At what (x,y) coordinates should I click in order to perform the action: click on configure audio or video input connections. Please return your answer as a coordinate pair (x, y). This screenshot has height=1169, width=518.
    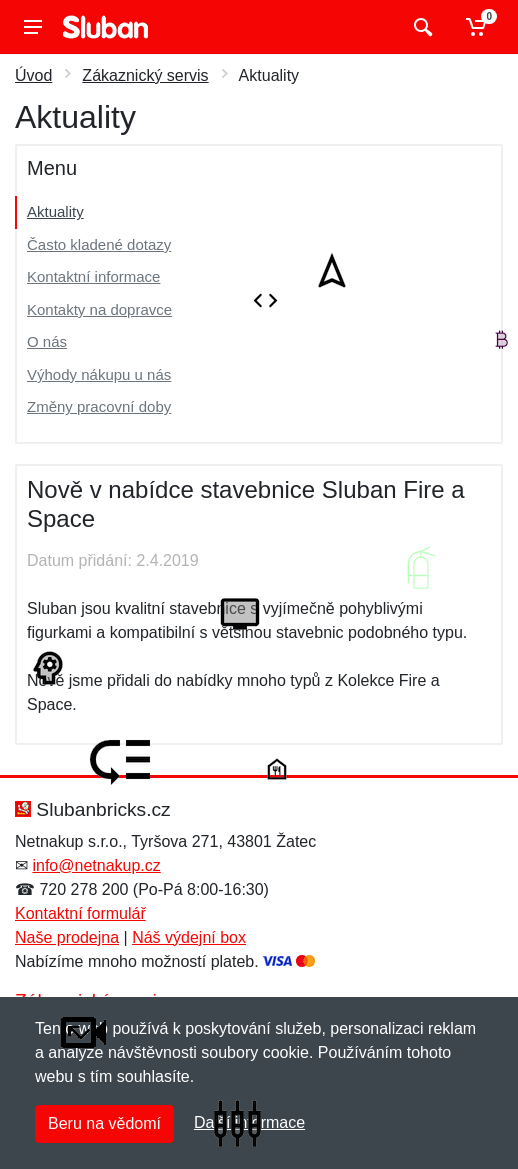
    Looking at the image, I should click on (237, 1123).